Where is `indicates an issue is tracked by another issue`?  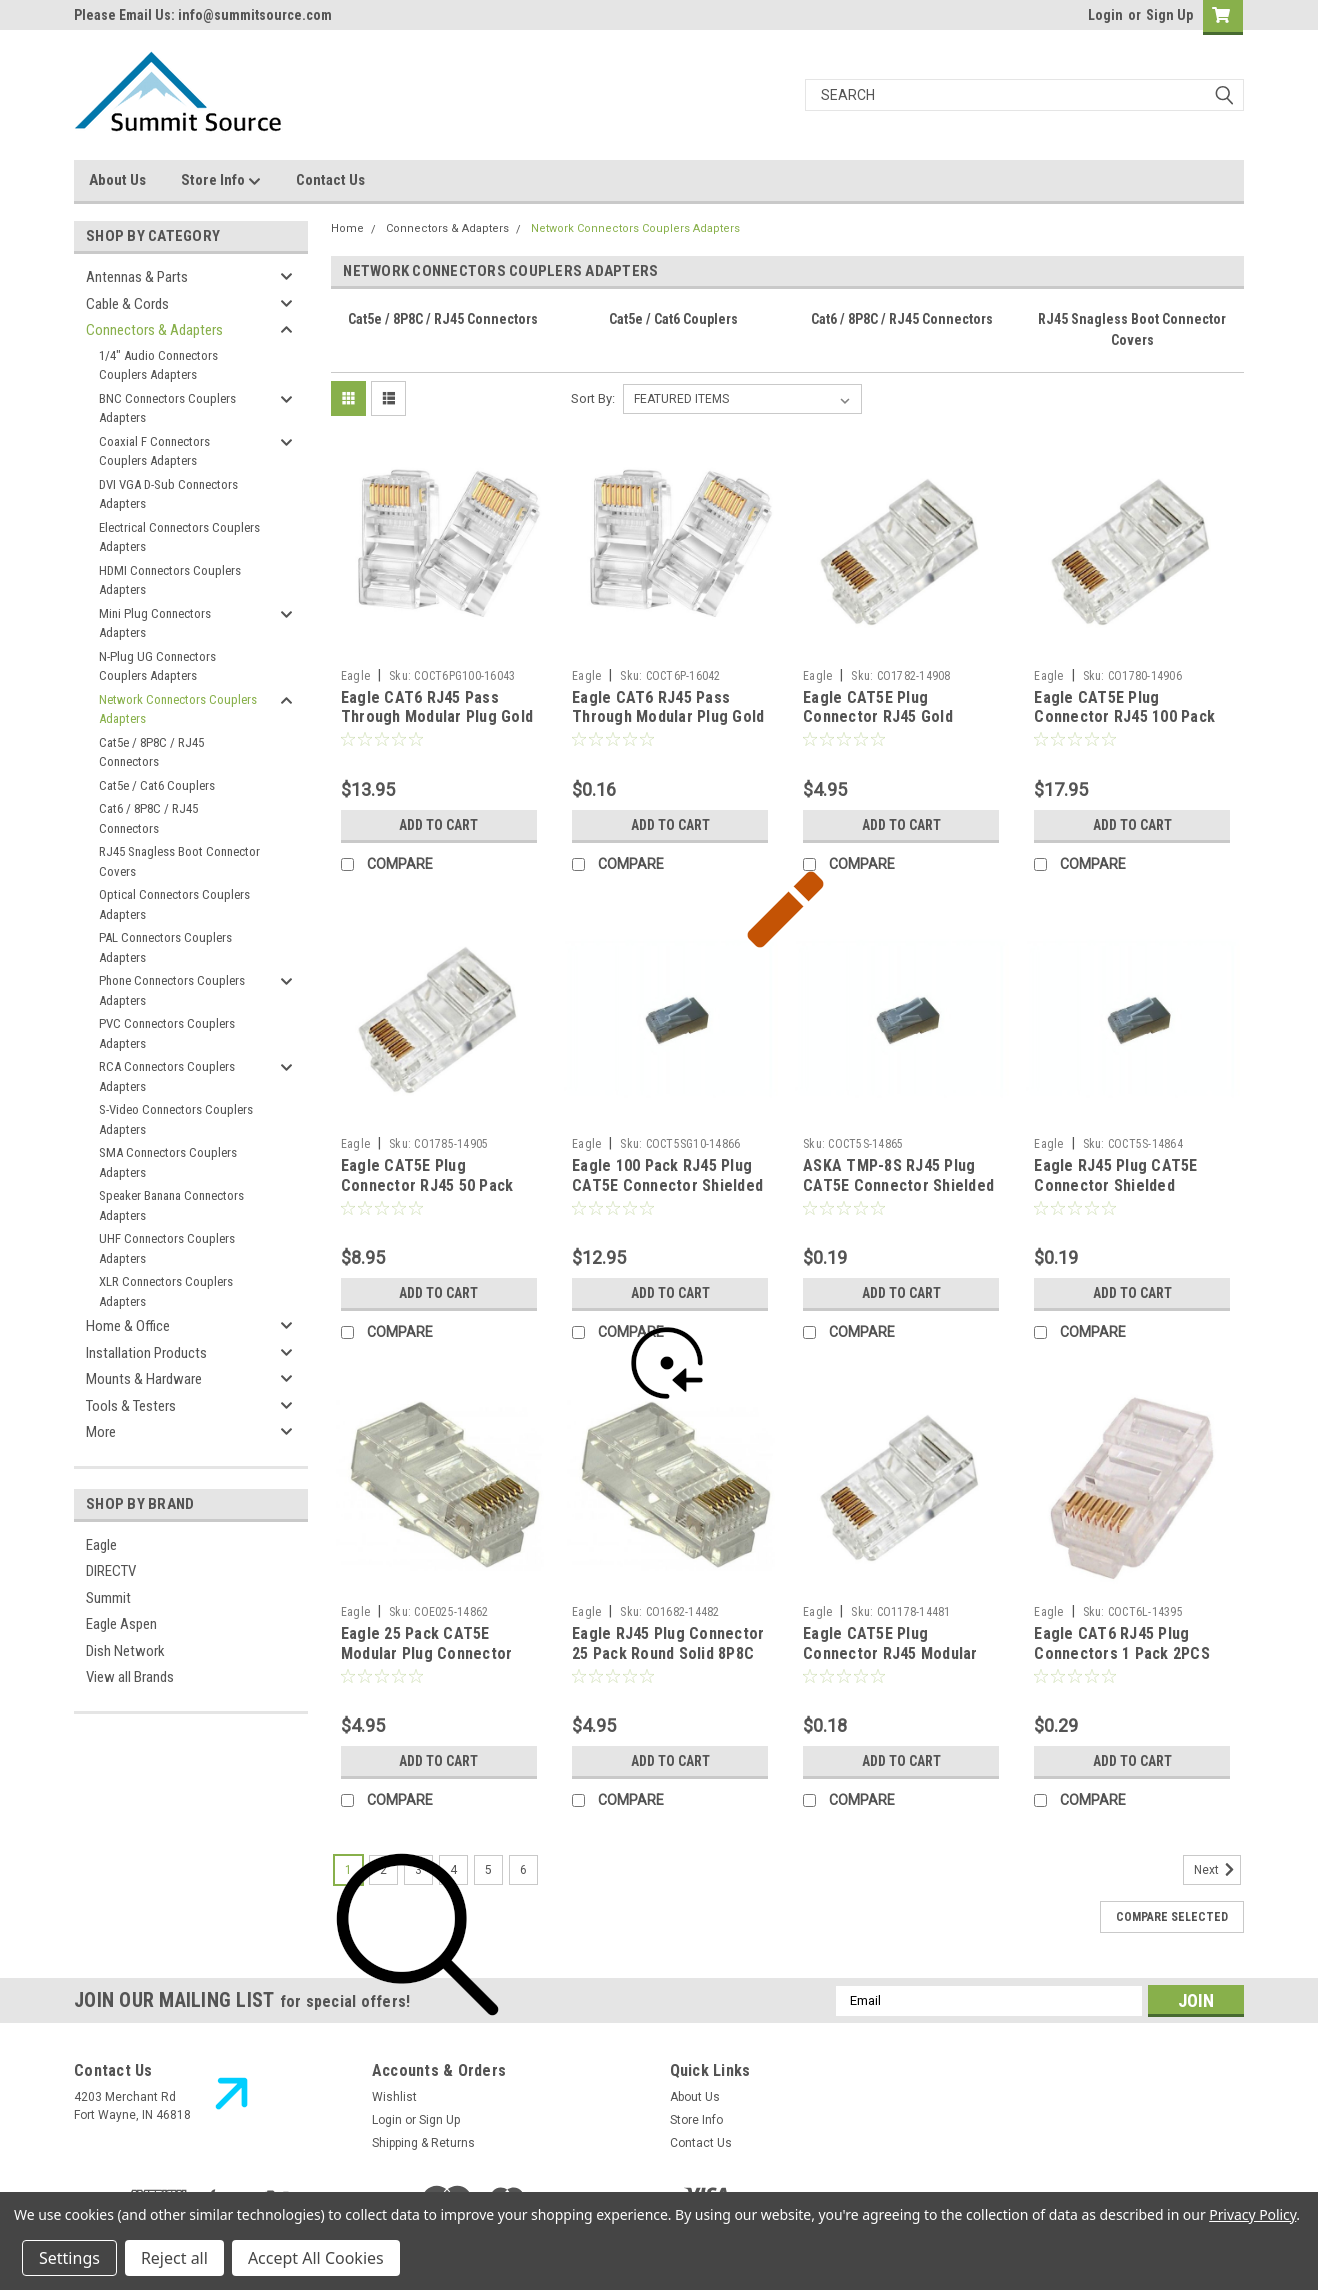 indicates an issue is tracked by another issue is located at coordinates (667, 1363).